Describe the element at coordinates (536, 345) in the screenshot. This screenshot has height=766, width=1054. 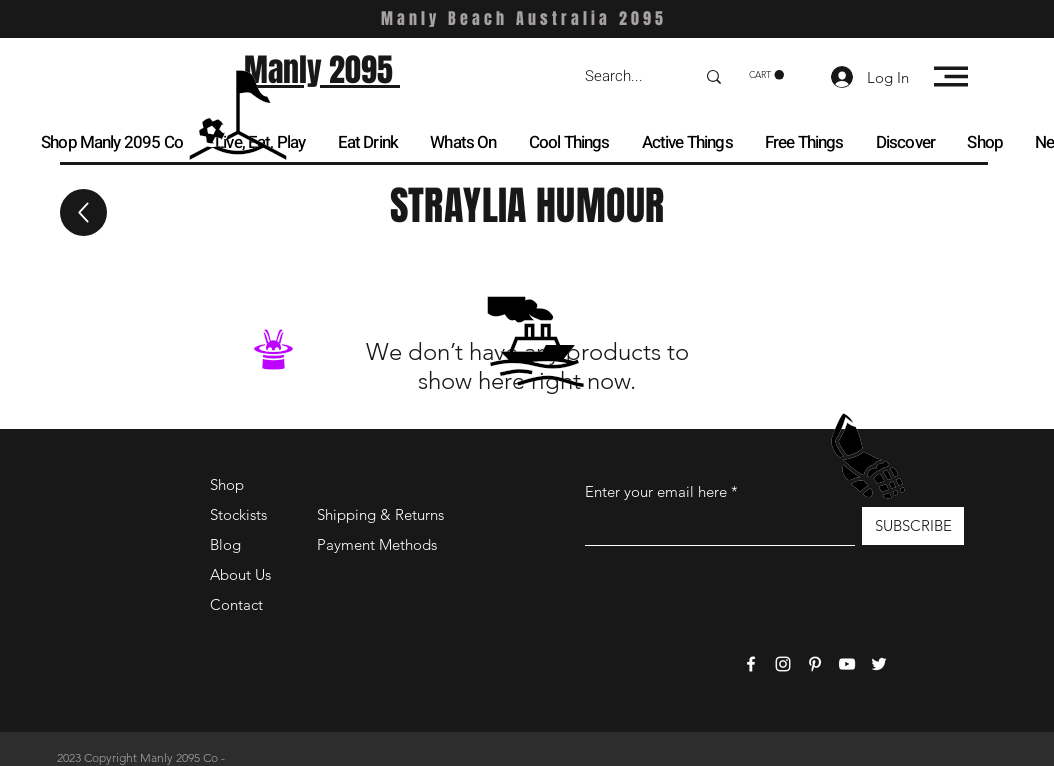
I see `select dreadnought or battleship unit` at that location.